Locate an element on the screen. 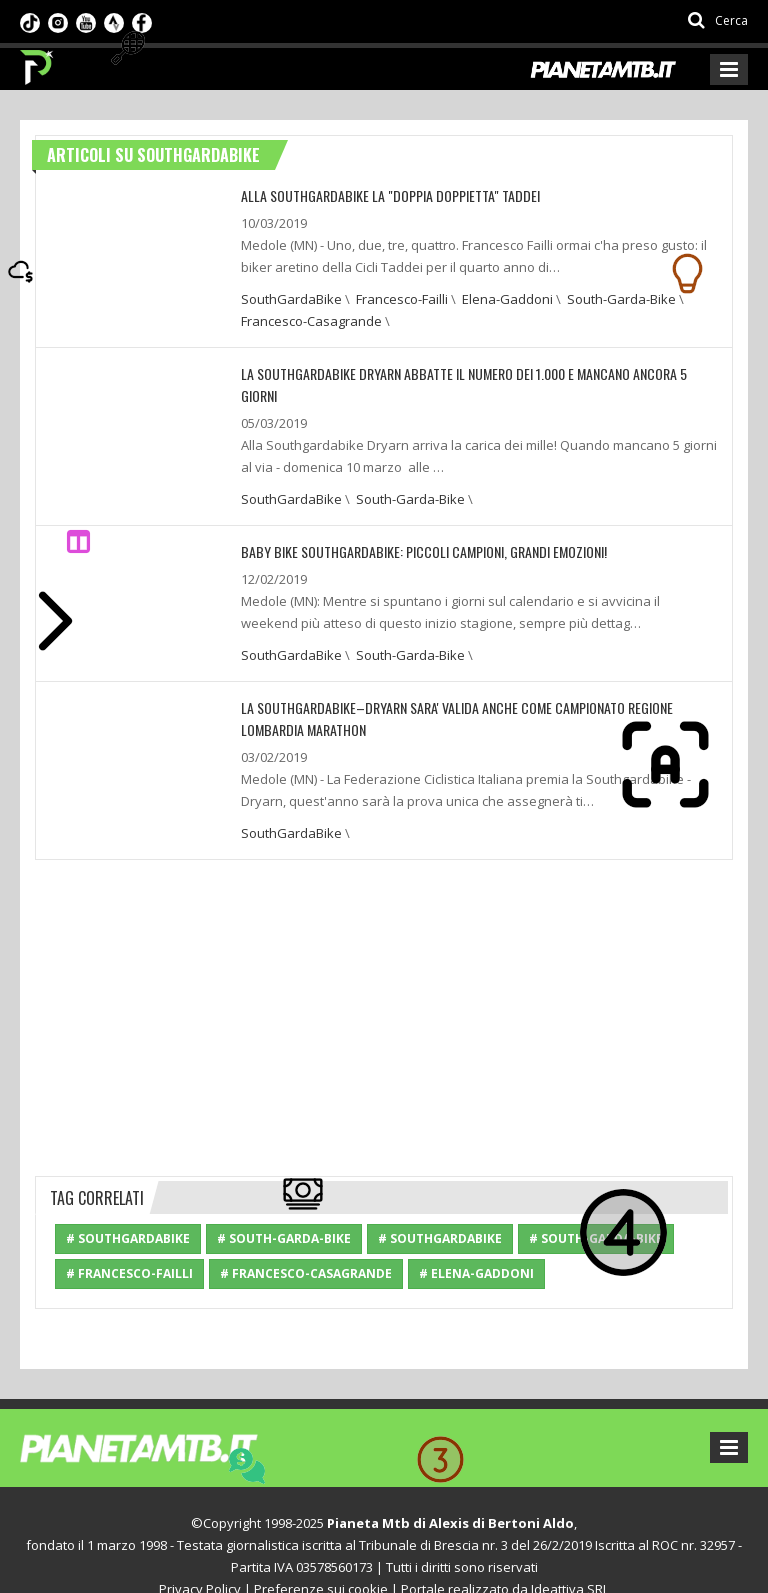  switch to column view layout is located at coordinates (78, 541).